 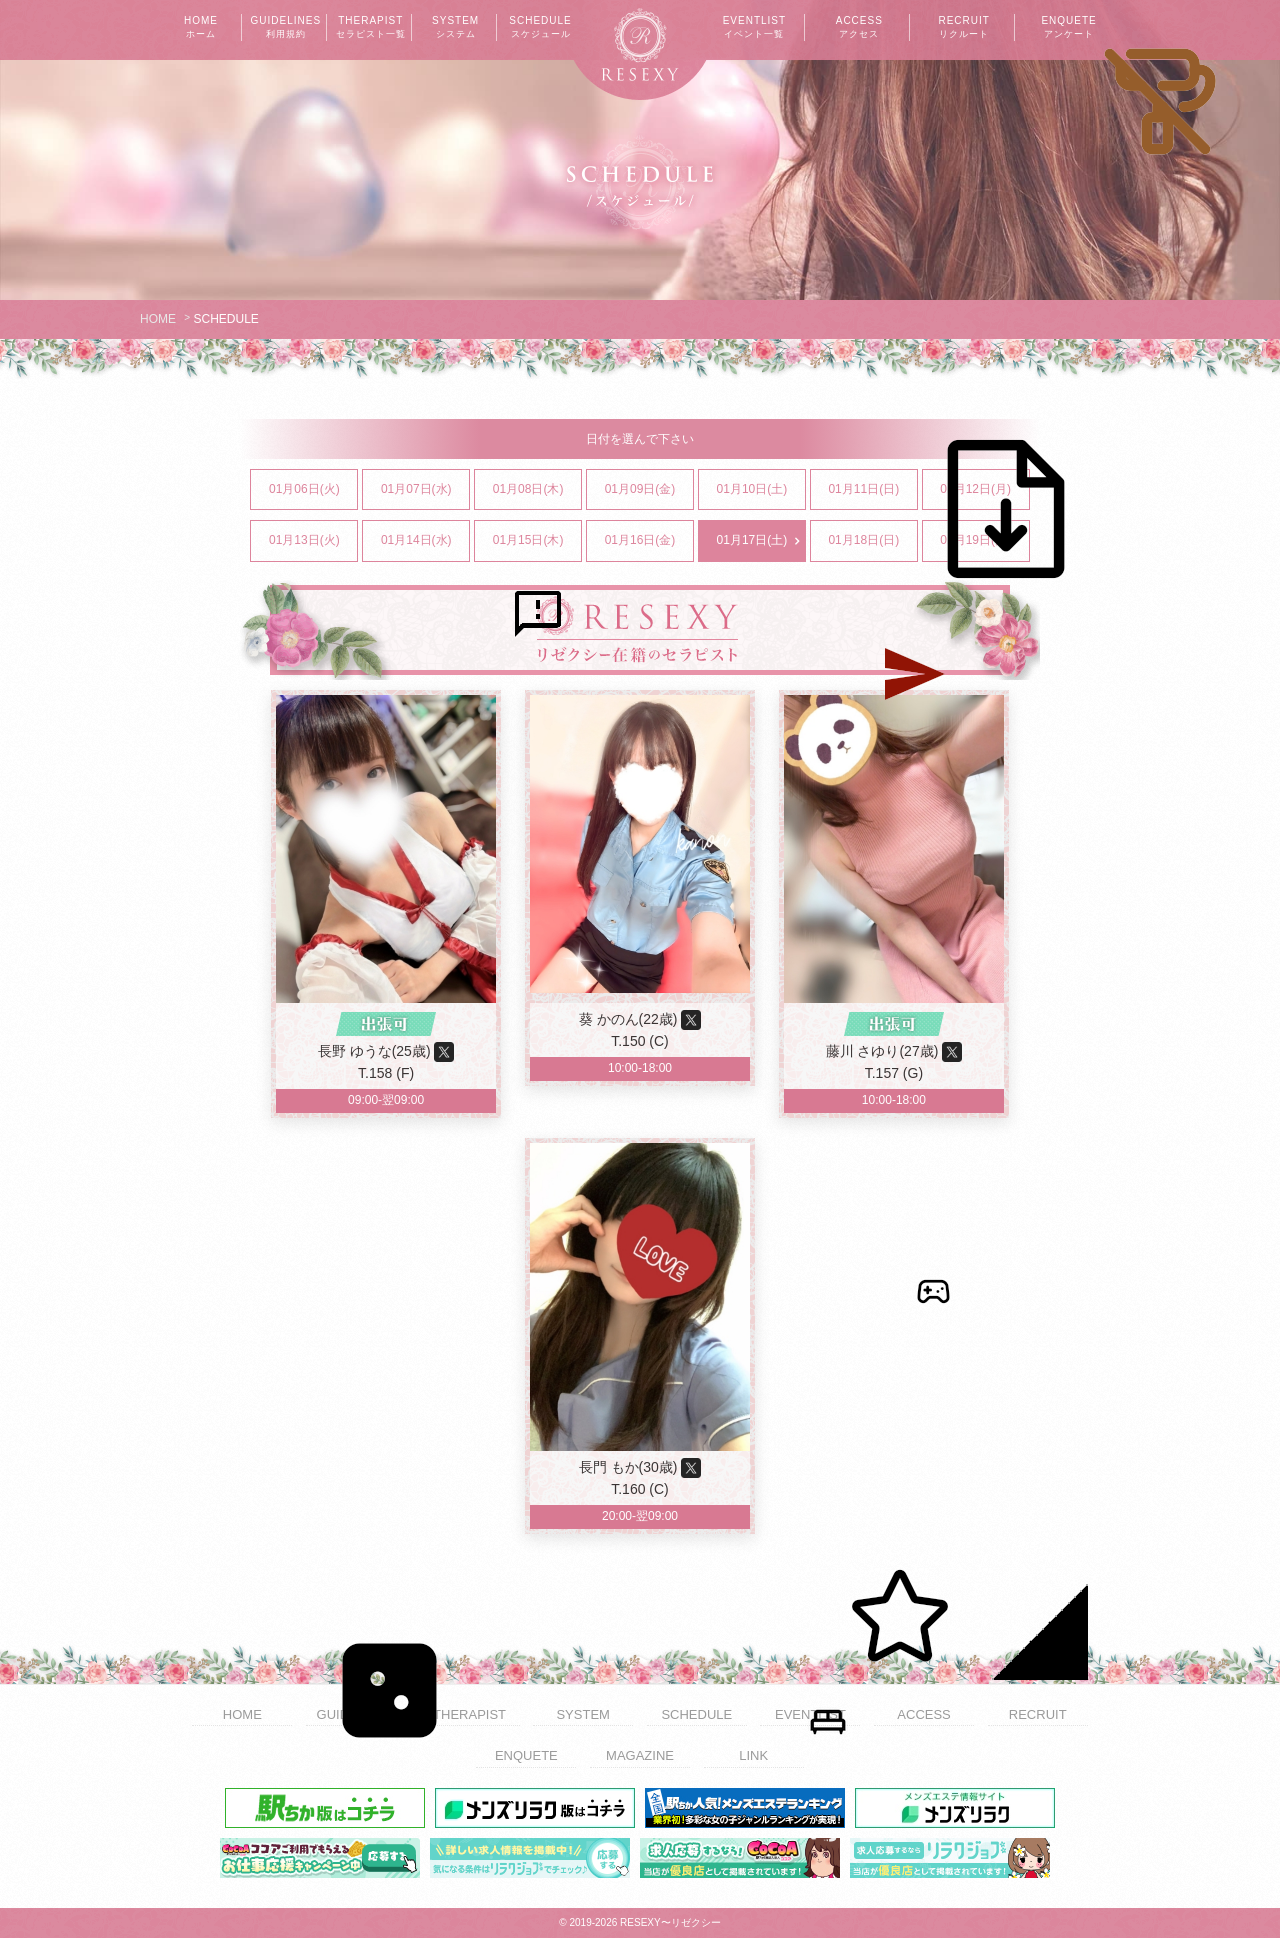 What do you see at coordinates (1157, 101) in the screenshot?
I see `disable paint or fill tool` at bounding box center [1157, 101].